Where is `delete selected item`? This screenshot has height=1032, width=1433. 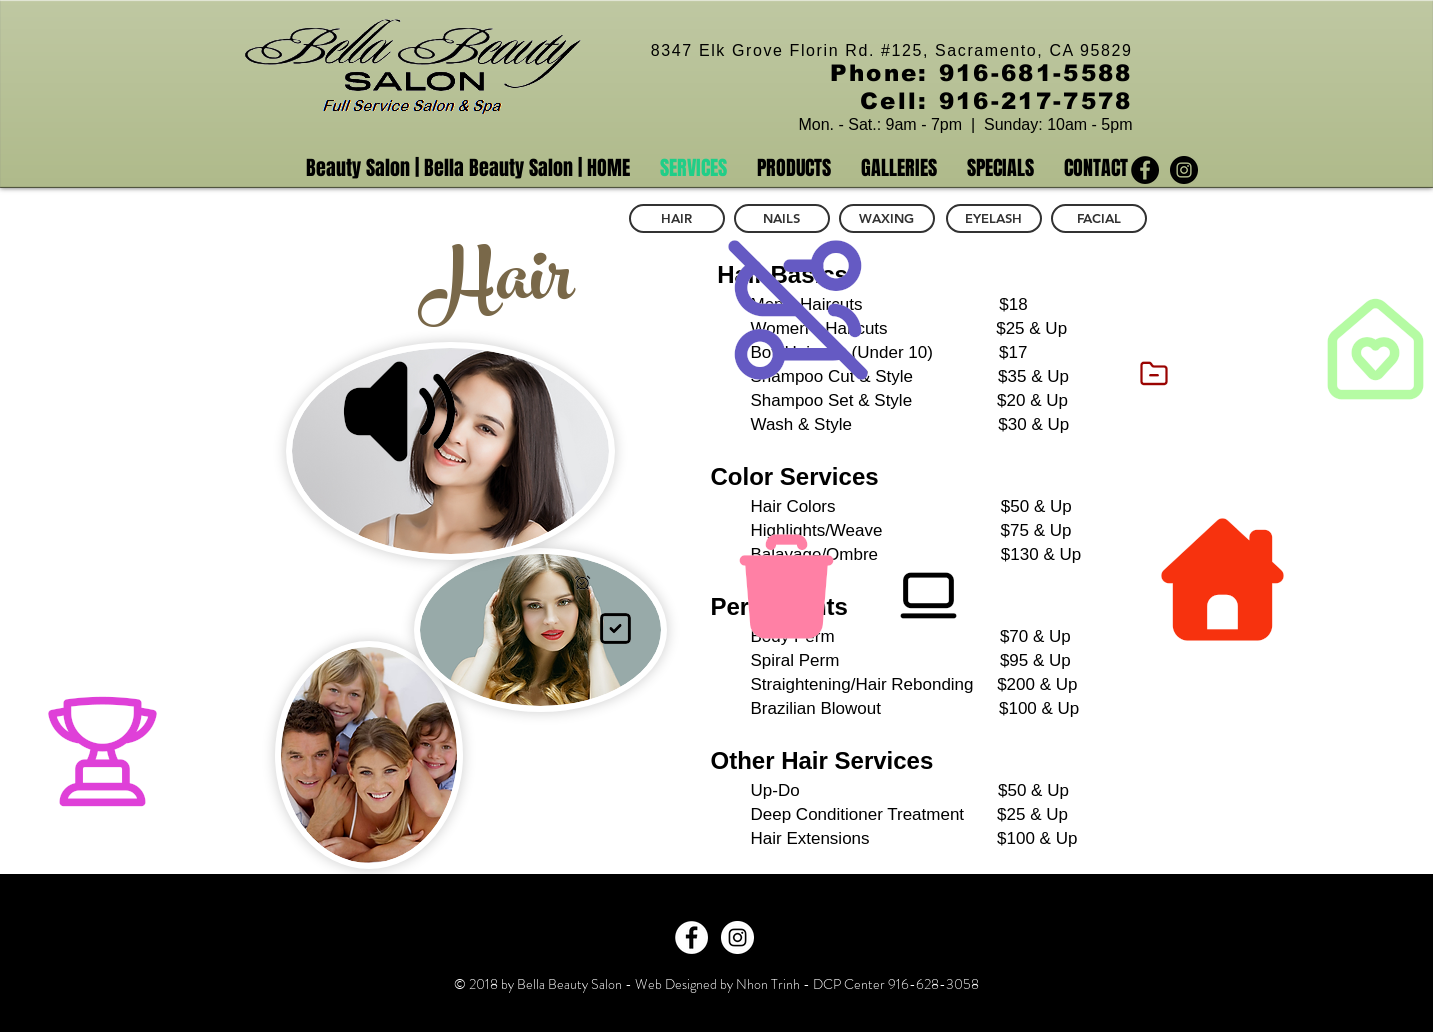
delete selected item is located at coordinates (786, 586).